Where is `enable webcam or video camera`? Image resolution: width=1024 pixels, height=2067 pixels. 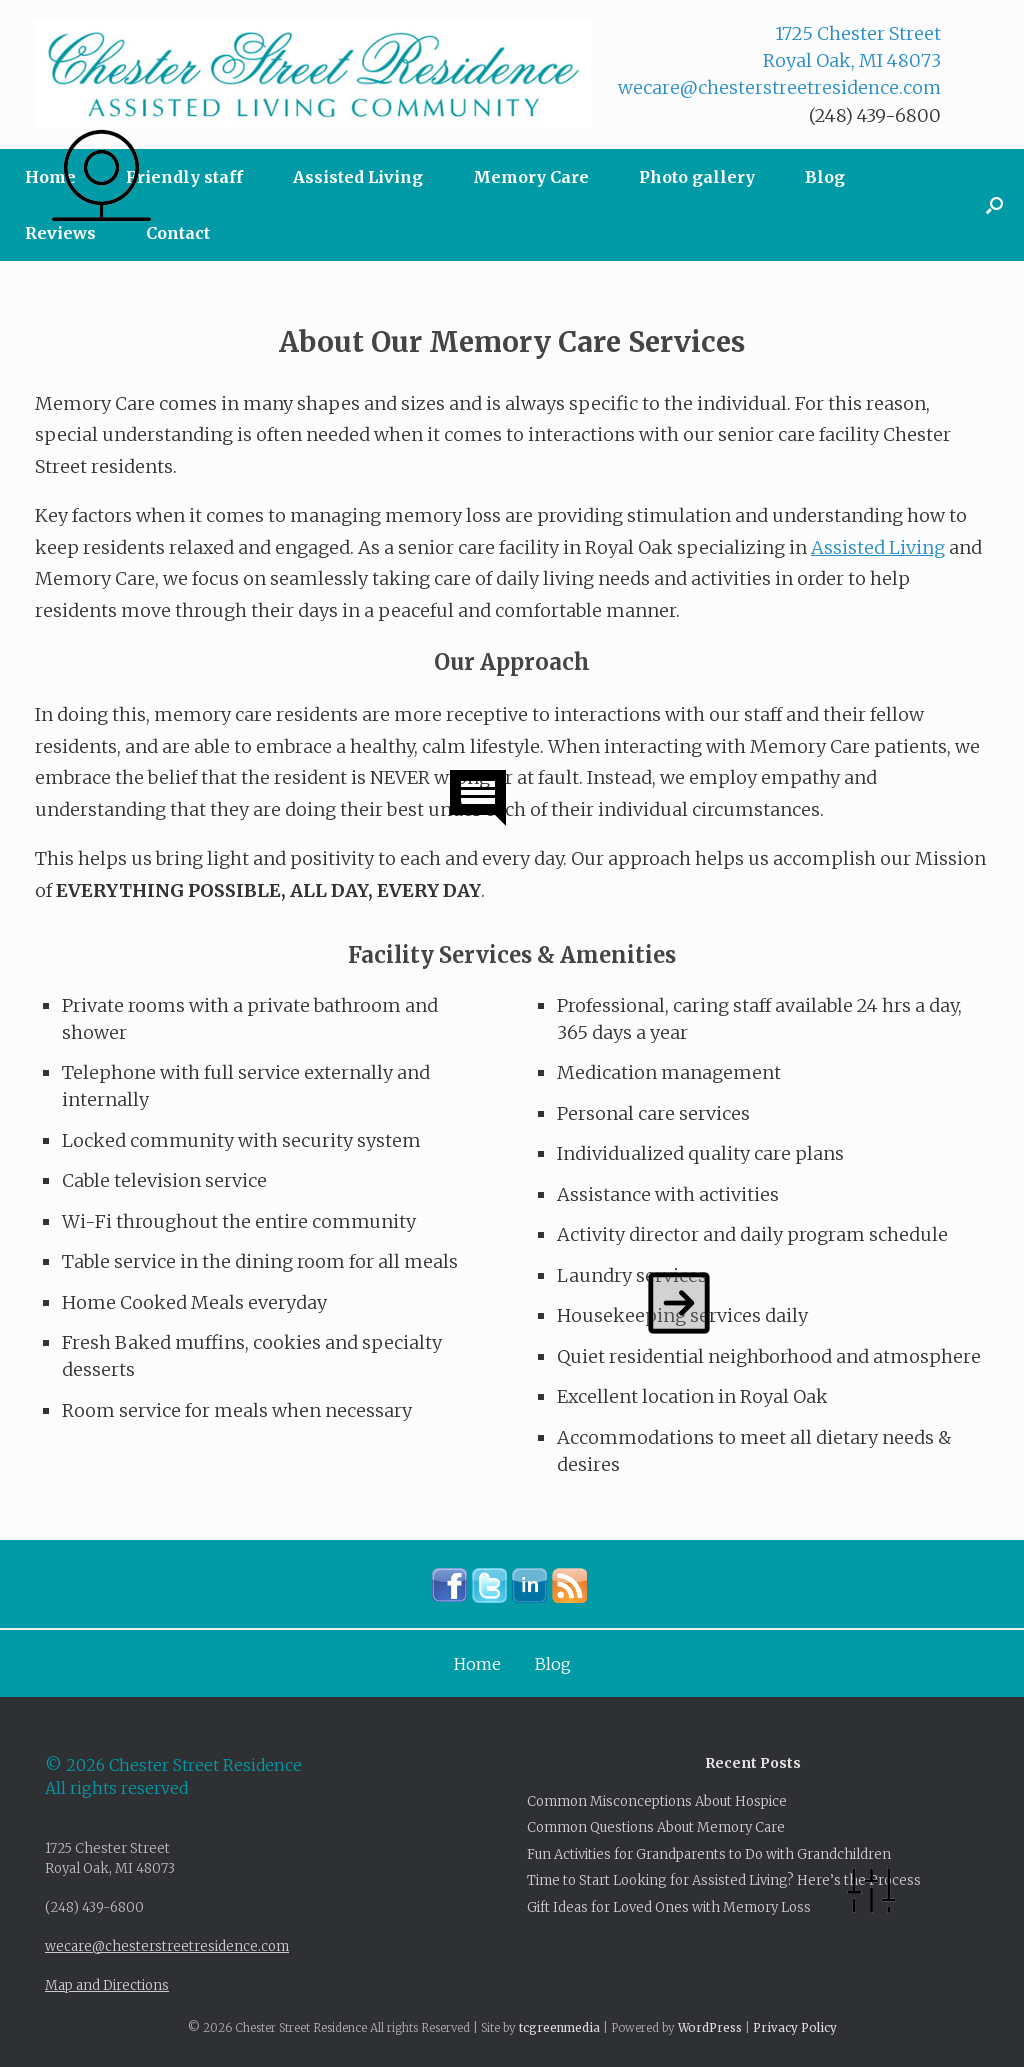
enable webcam or video camera is located at coordinates (101, 179).